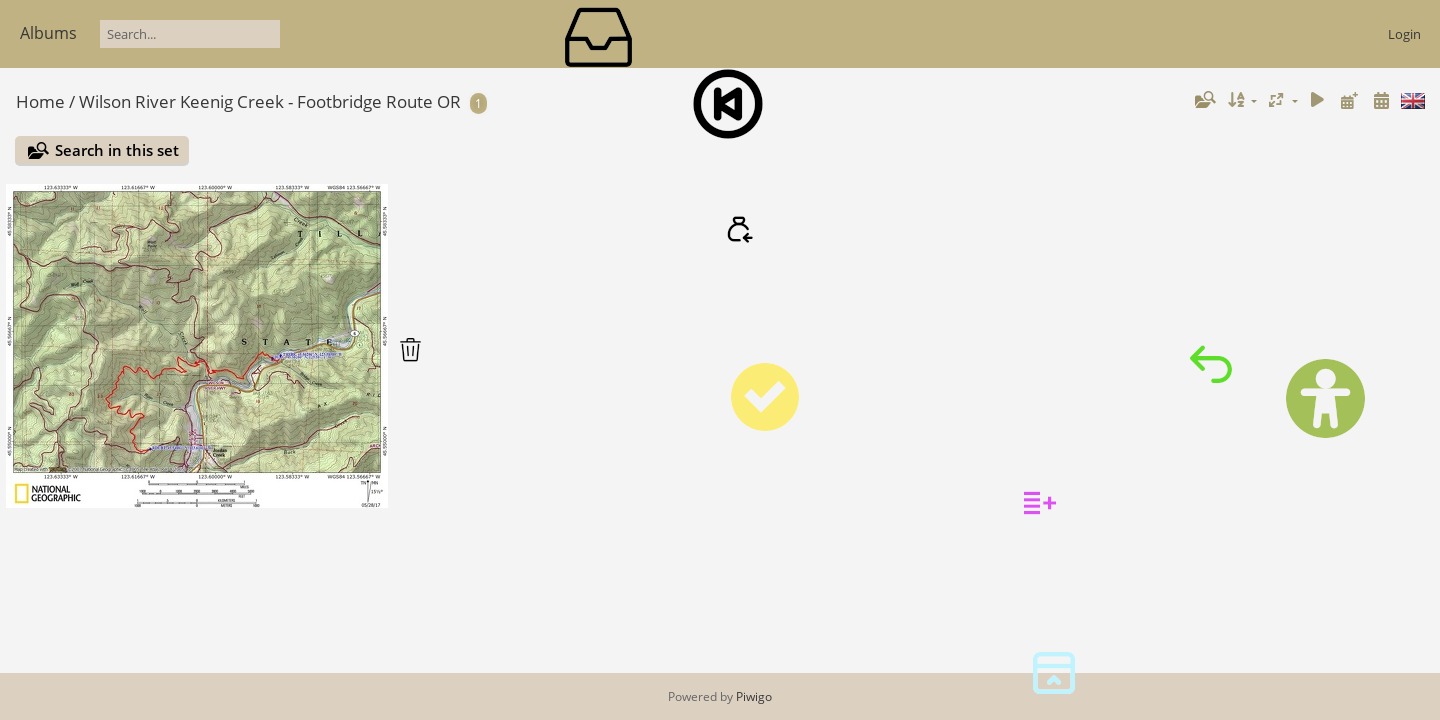 The width and height of the screenshot is (1440, 720). What do you see at coordinates (765, 397) in the screenshot?
I see `indicates successful completion or confirmation` at bounding box center [765, 397].